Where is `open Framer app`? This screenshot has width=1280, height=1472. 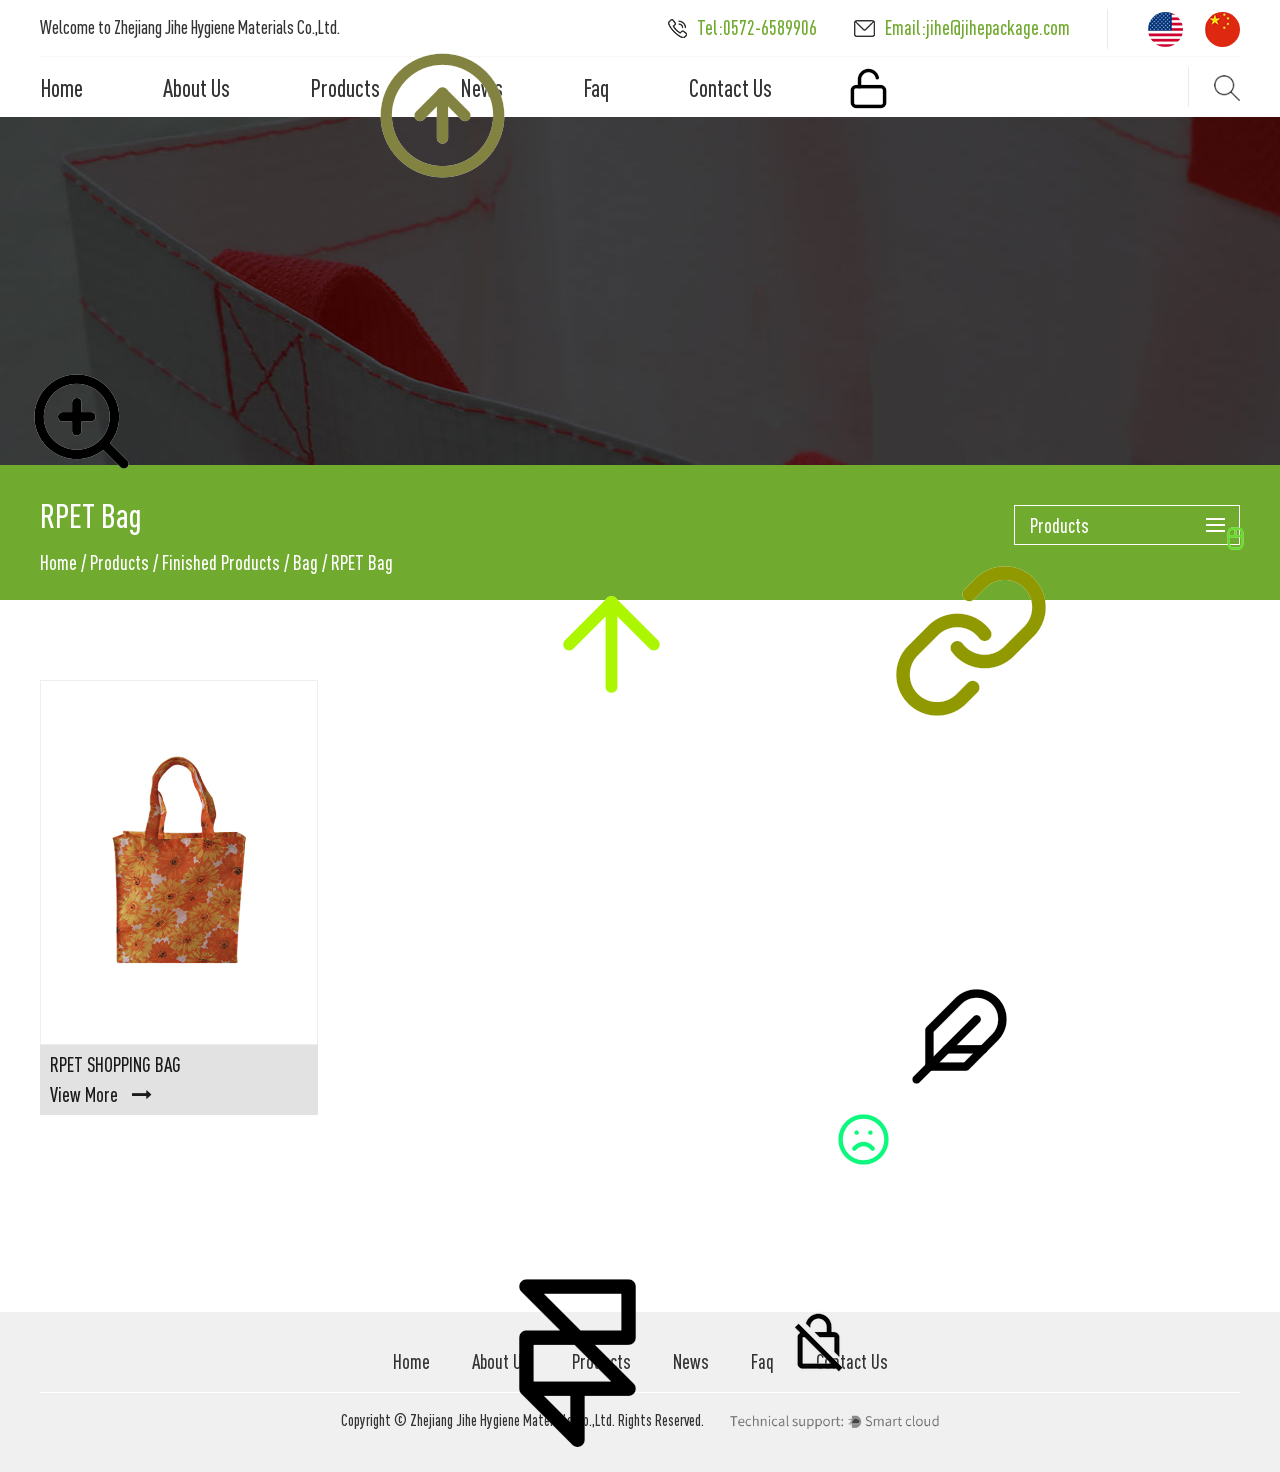
open Framer app is located at coordinates (577, 1359).